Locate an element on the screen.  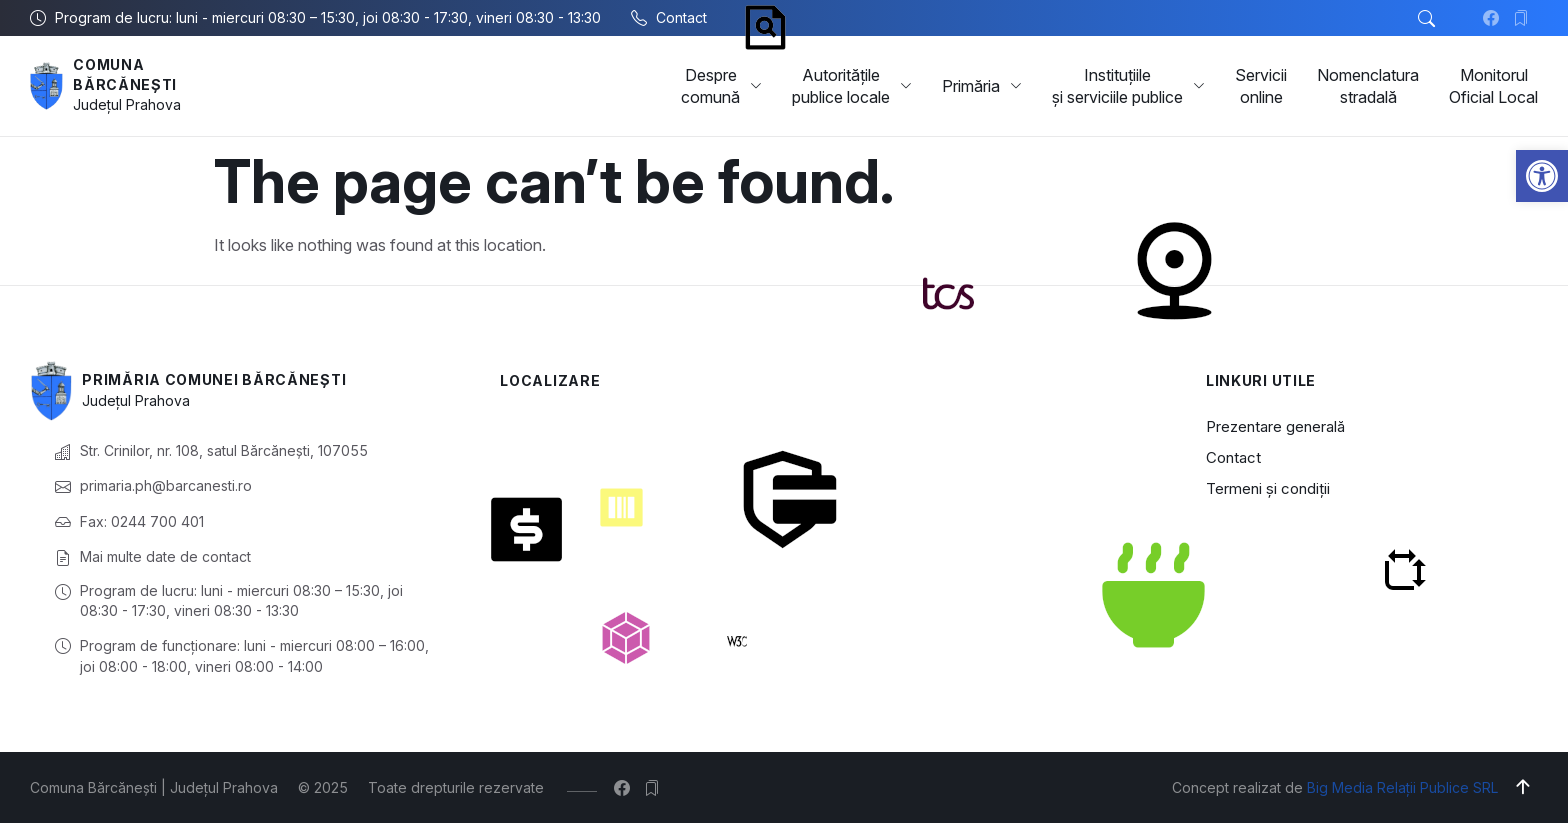
Tata Consultancy Services company logo is located at coordinates (948, 293).